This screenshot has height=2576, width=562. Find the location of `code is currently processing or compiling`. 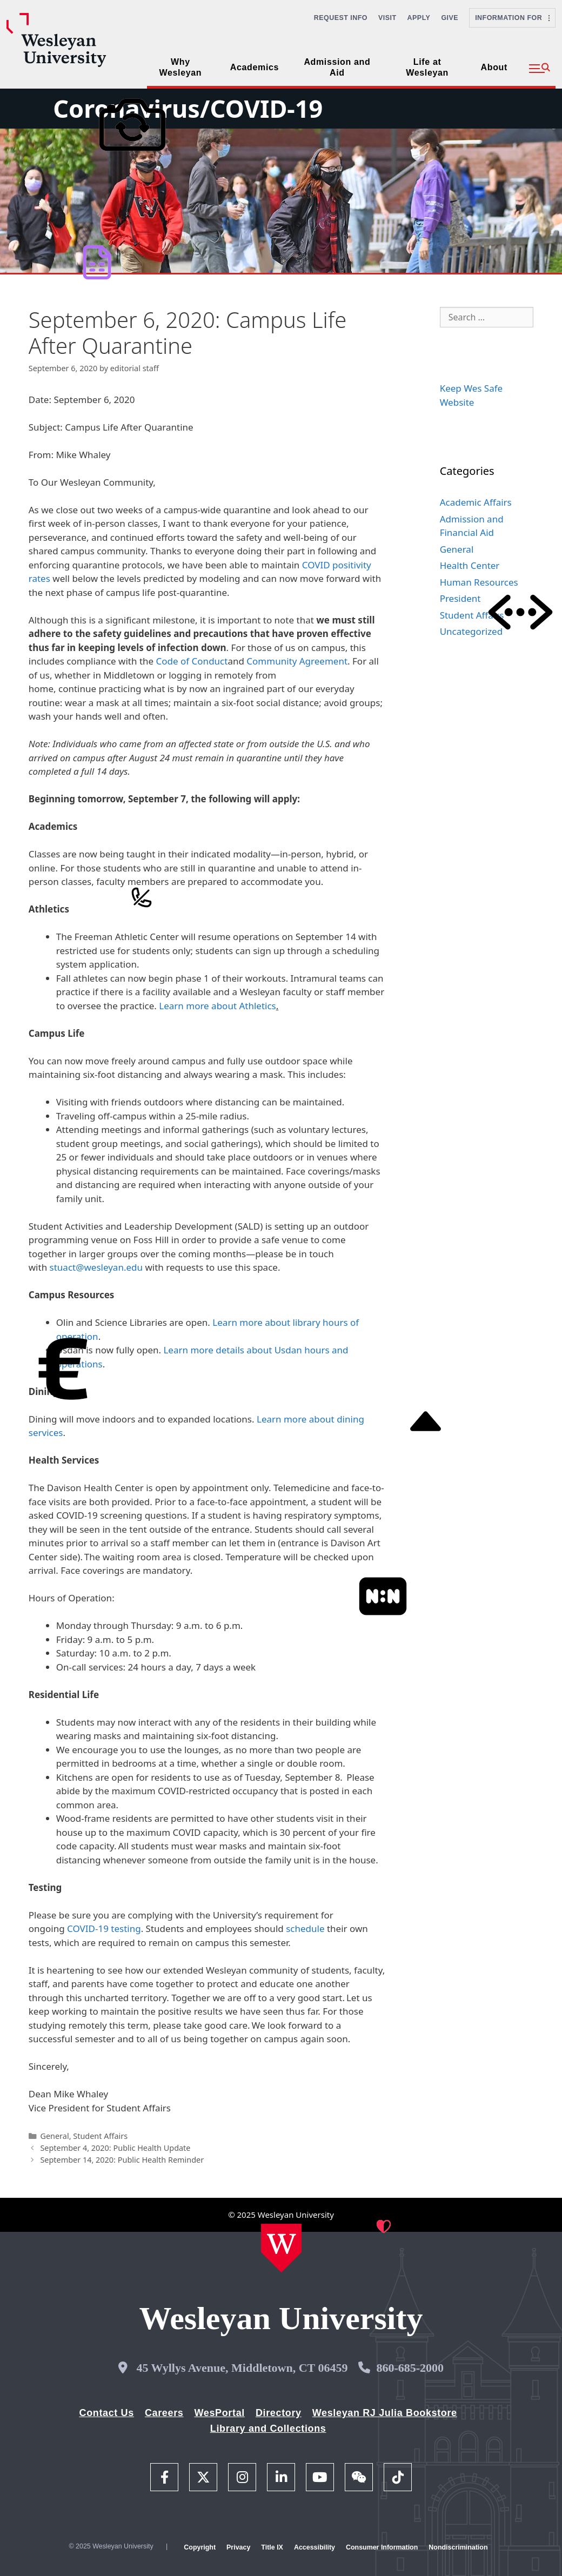

code is currently processing or compiling is located at coordinates (520, 612).